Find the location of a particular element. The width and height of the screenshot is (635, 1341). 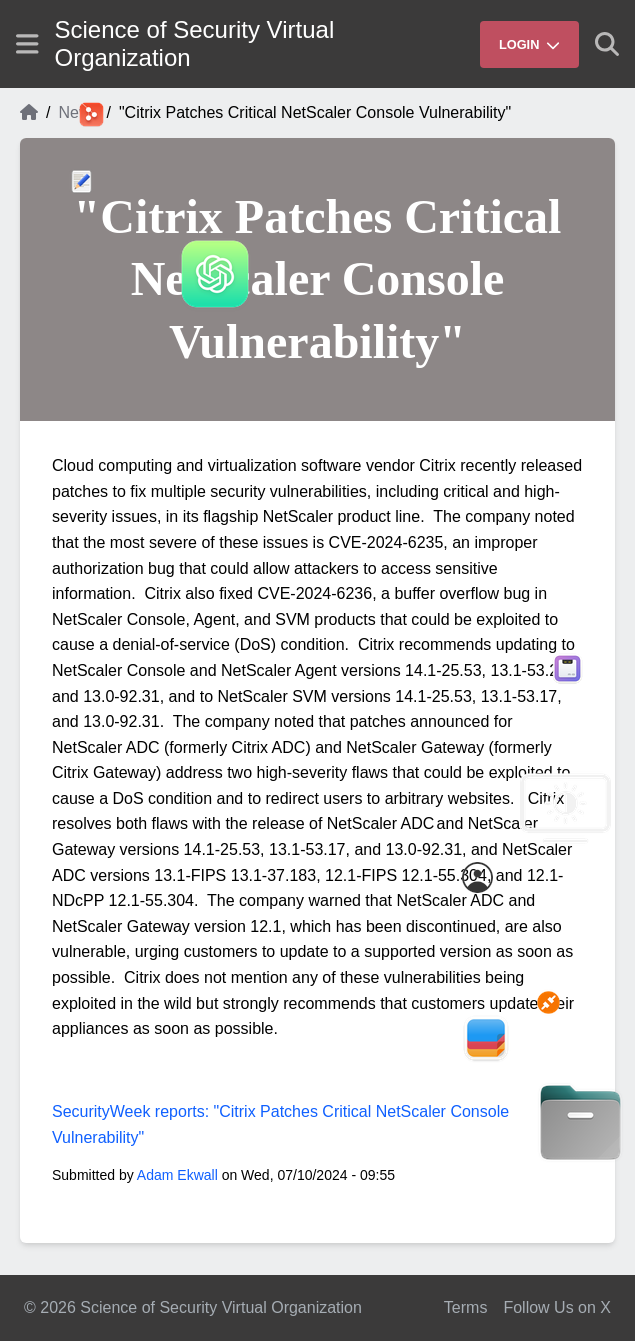

open the software learning center is located at coordinates (81, 181).